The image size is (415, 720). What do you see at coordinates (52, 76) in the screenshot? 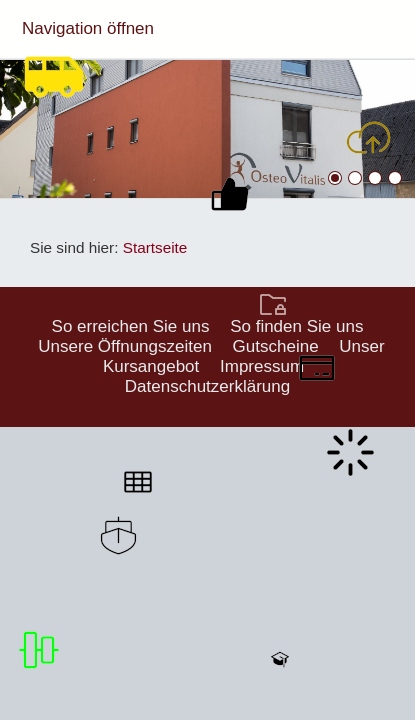
I see `track delivery or shipping status` at bounding box center [52, 76].